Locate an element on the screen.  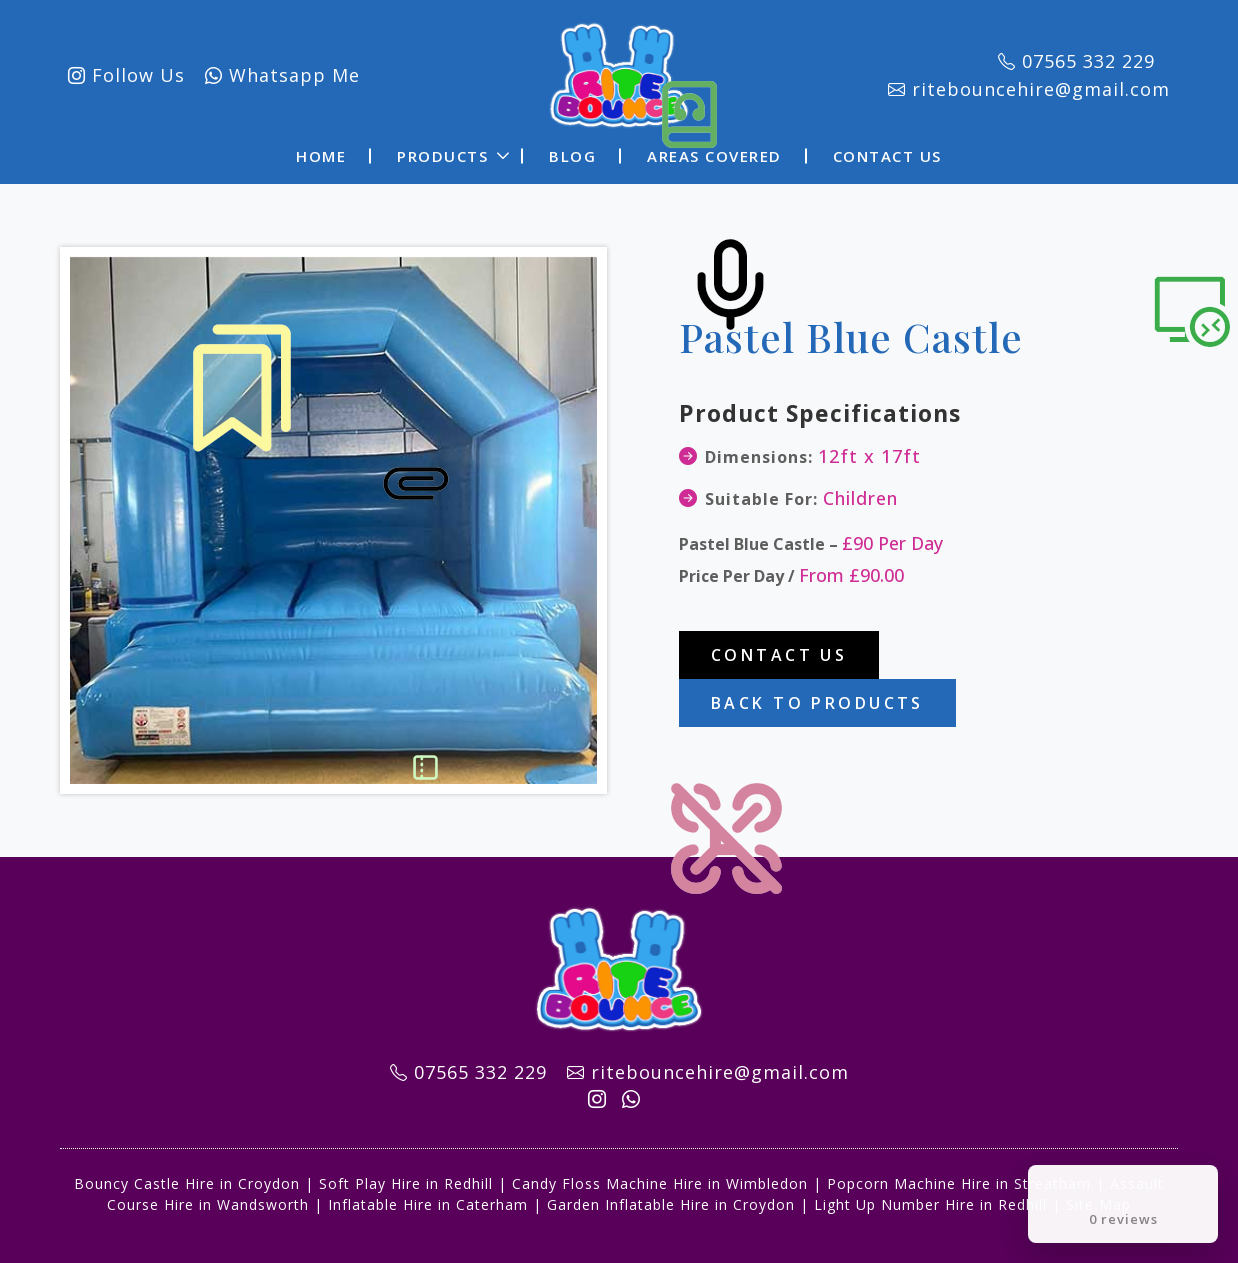
attach a file to your message is located at coordinates (414, 483).